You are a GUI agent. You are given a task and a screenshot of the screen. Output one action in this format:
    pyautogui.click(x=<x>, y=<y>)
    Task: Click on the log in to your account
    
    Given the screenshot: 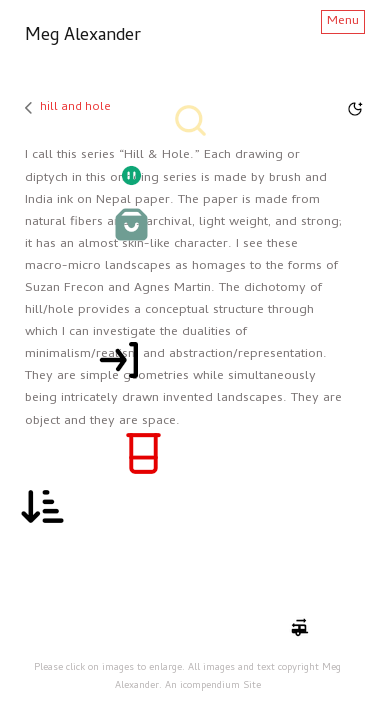 What is the action you would take?
    pyautogui.click(x=120, y=360)
    